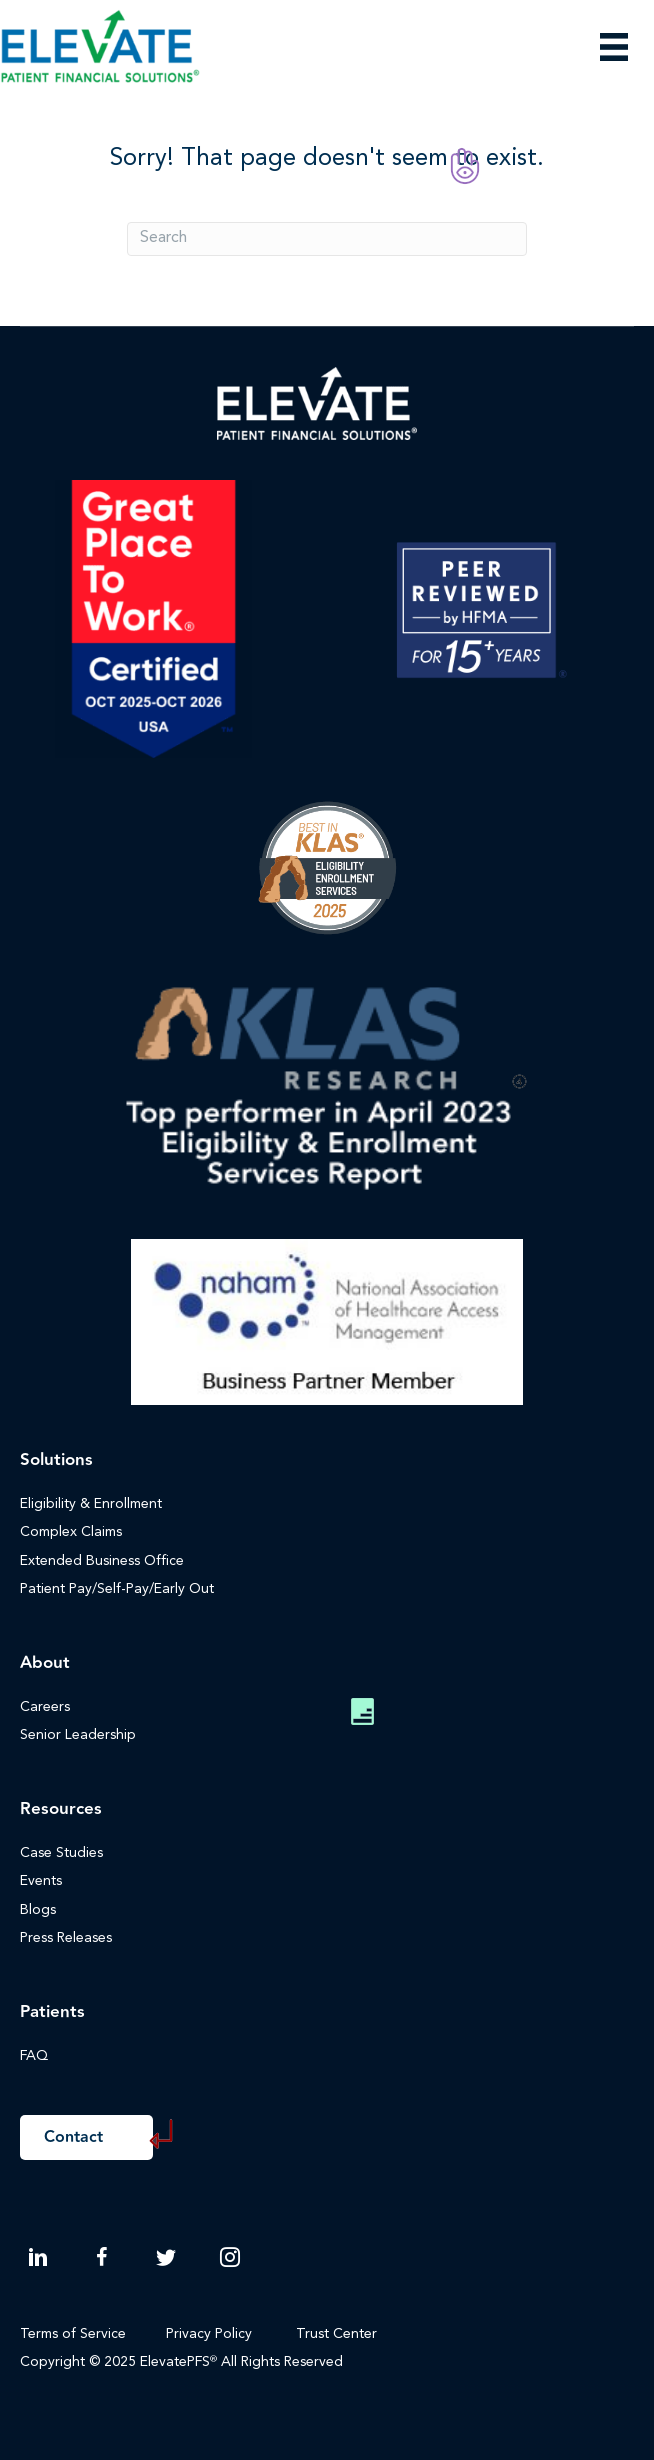 Image resolution: width=654 pixels, height=2460 pixels. Describe the element at coordinates (519, 1081) in the screenshot. I see `indicates step four in a multi-step process` at that location.